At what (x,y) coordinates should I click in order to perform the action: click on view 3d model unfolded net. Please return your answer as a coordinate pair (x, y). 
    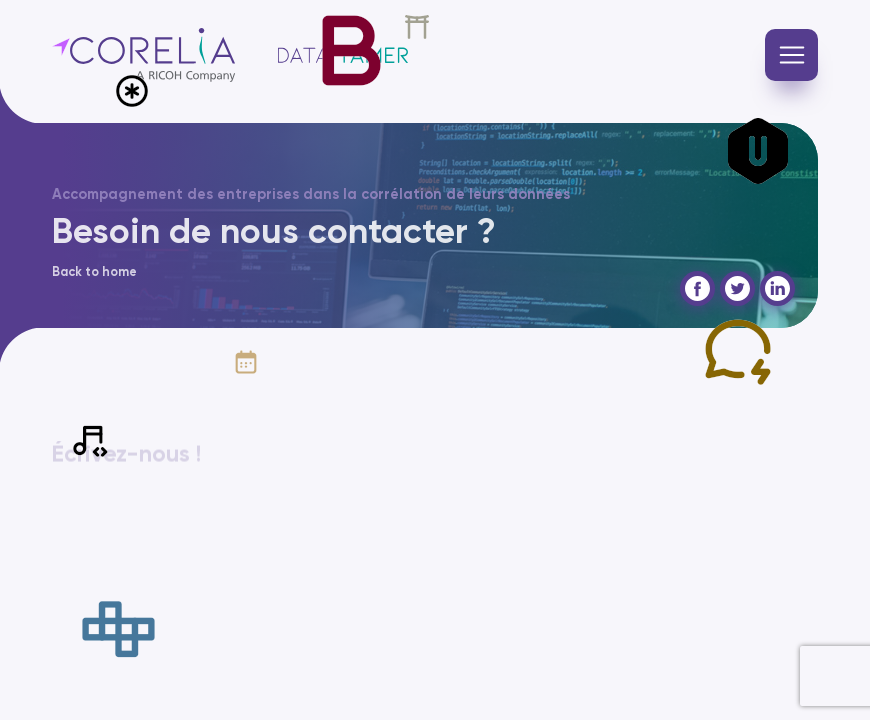
    Looking at the image, I should click on (118, 627).